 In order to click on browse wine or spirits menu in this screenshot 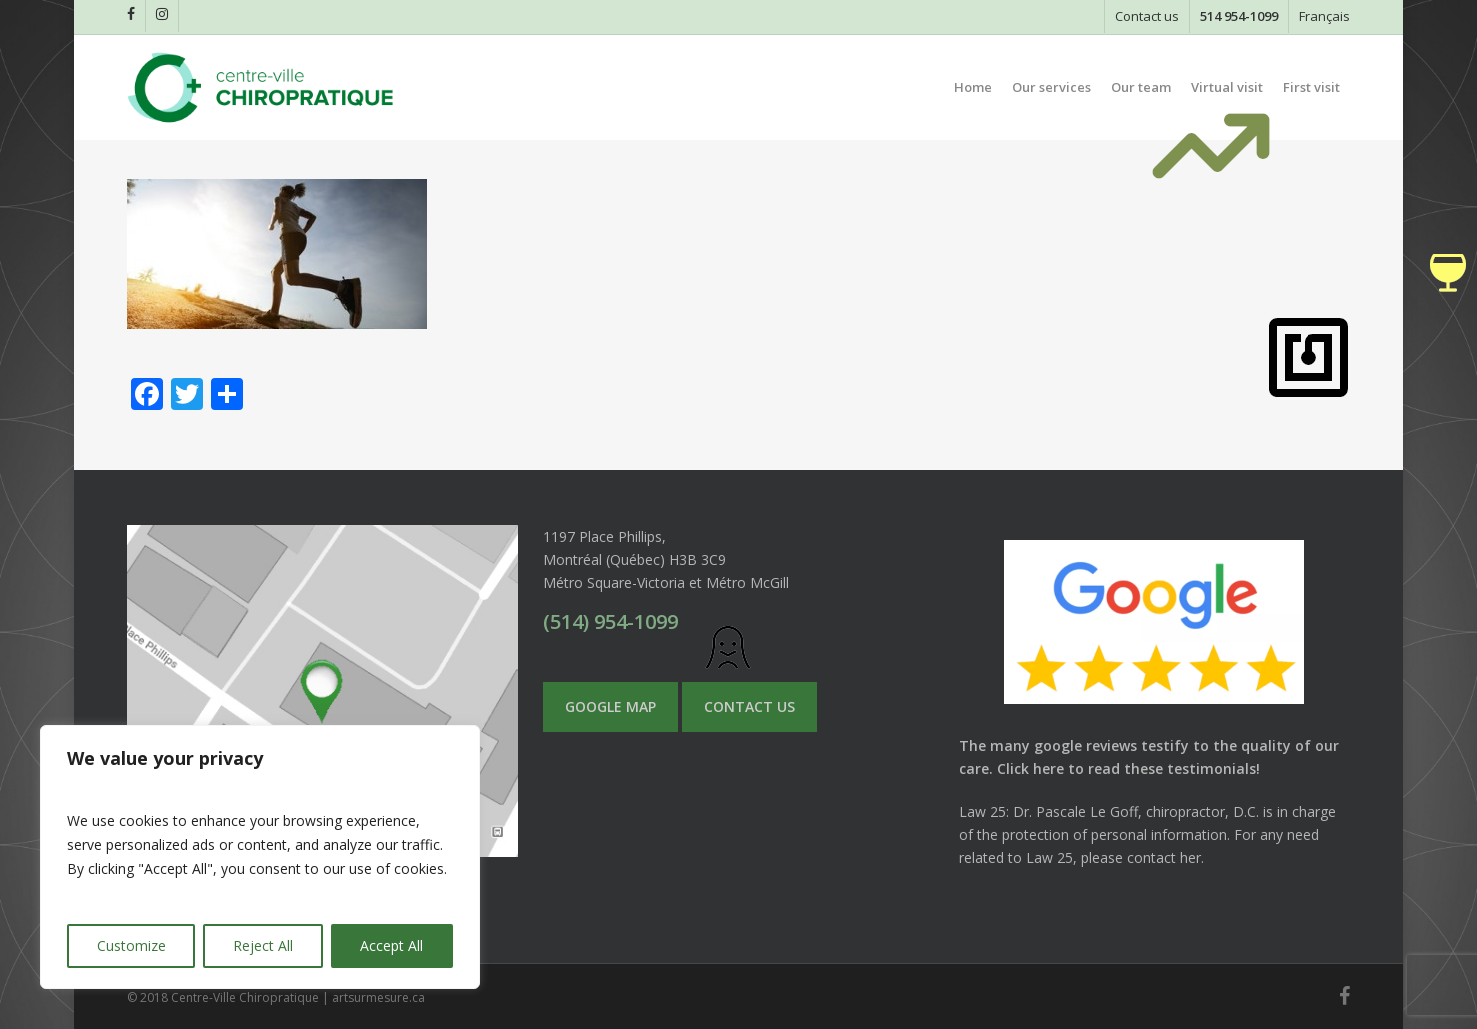, I will do `click(1448, 272)`.